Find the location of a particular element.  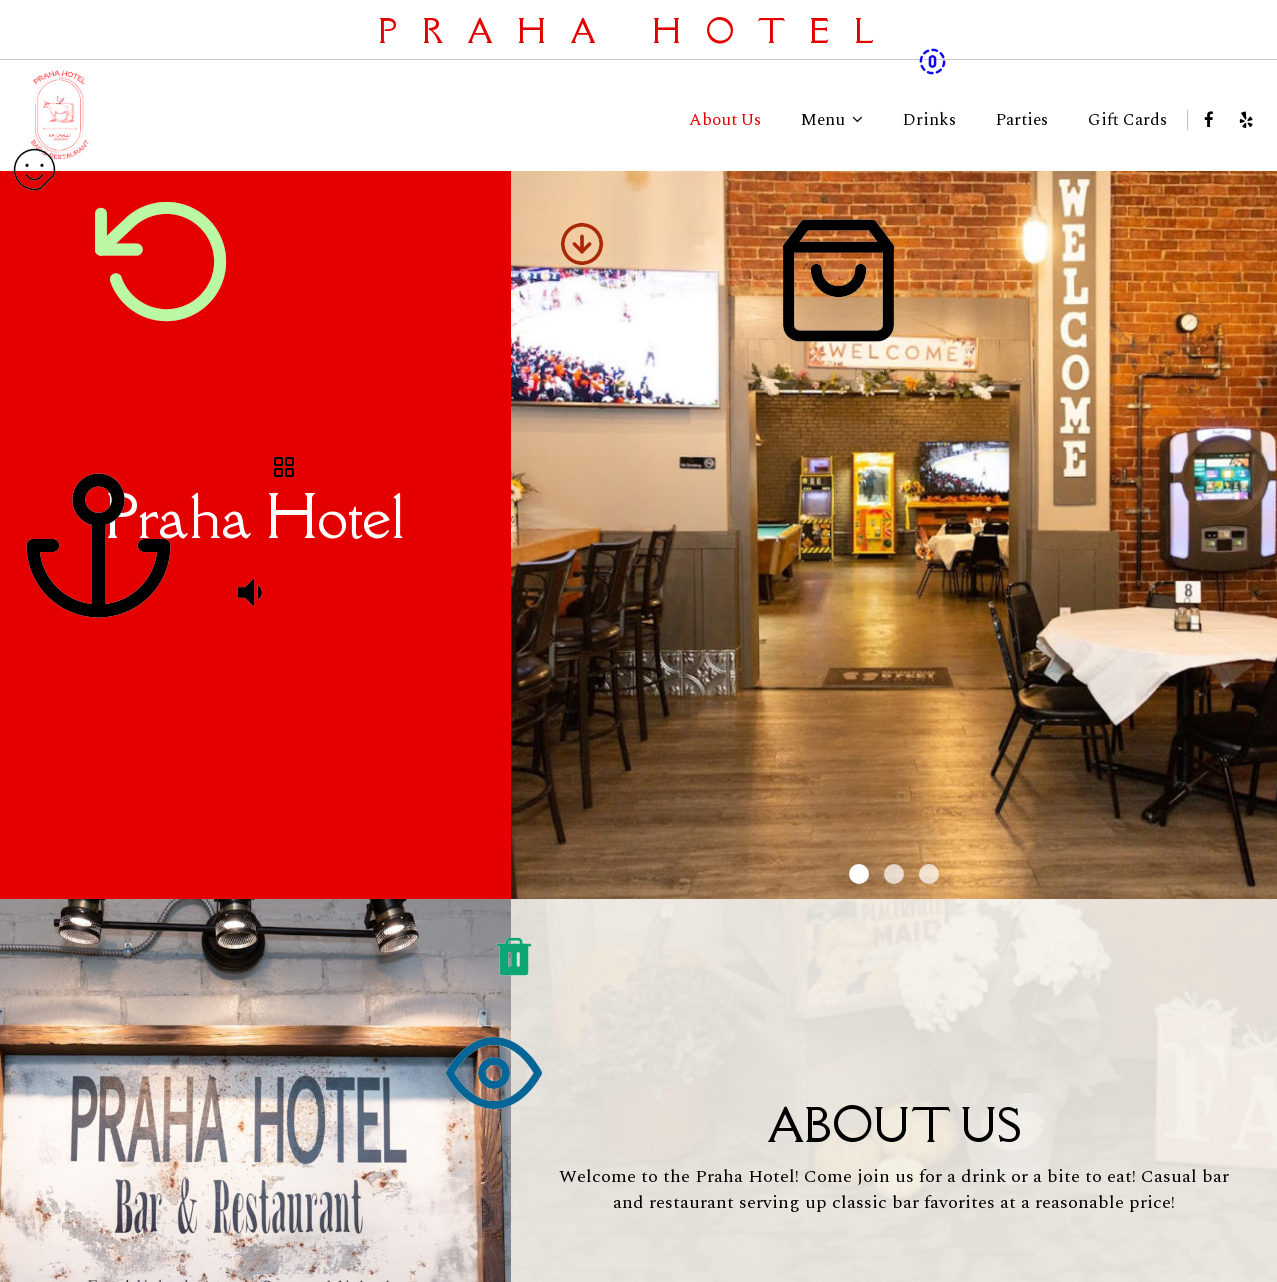

anchor a component or element in place is located at coordinates (98, 545).